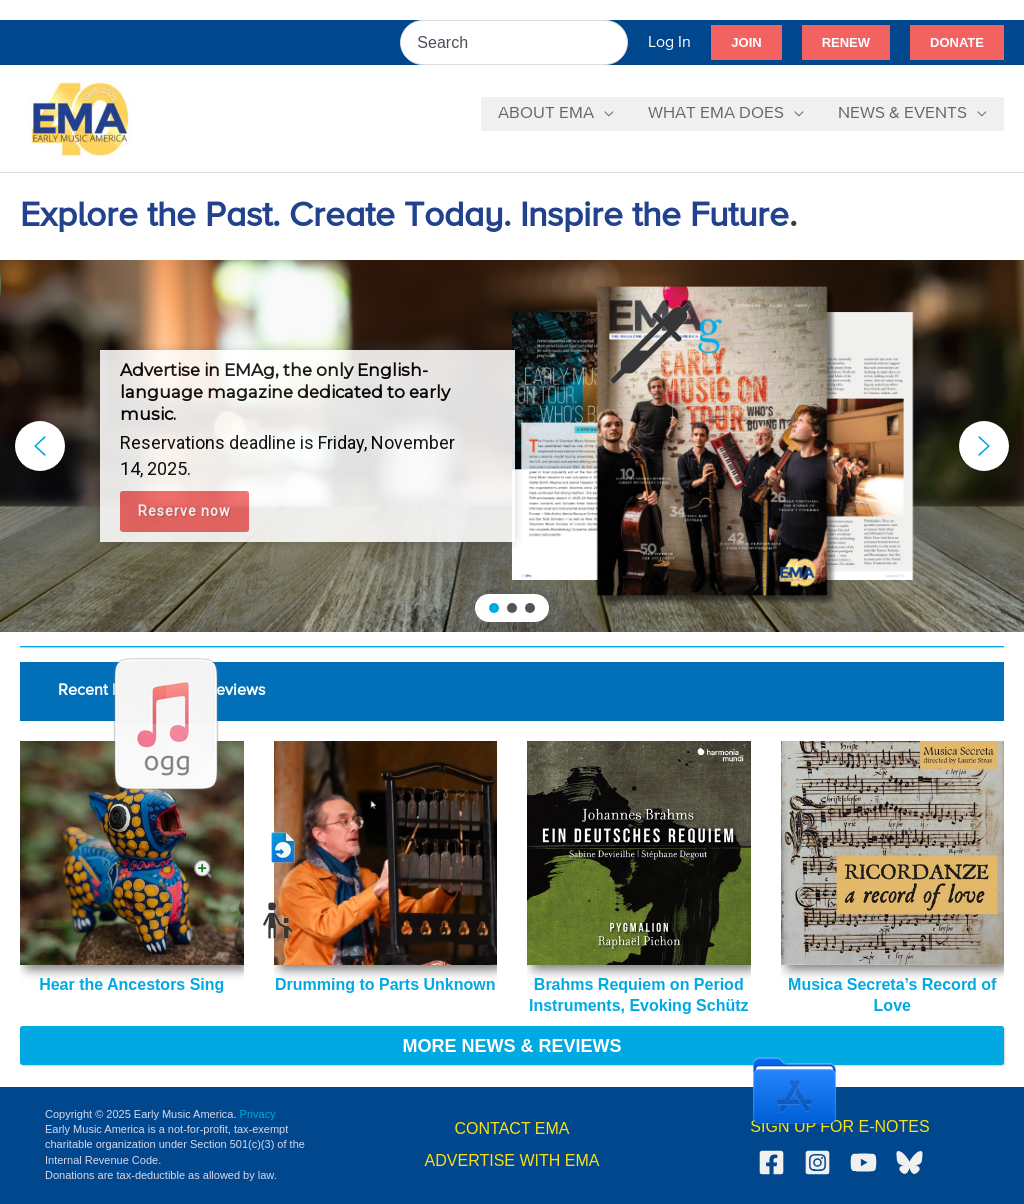  What do you see at coordinates (794, 1090) in the screenshot?
I see `open templates folder` at bounding box center [794, 1090].